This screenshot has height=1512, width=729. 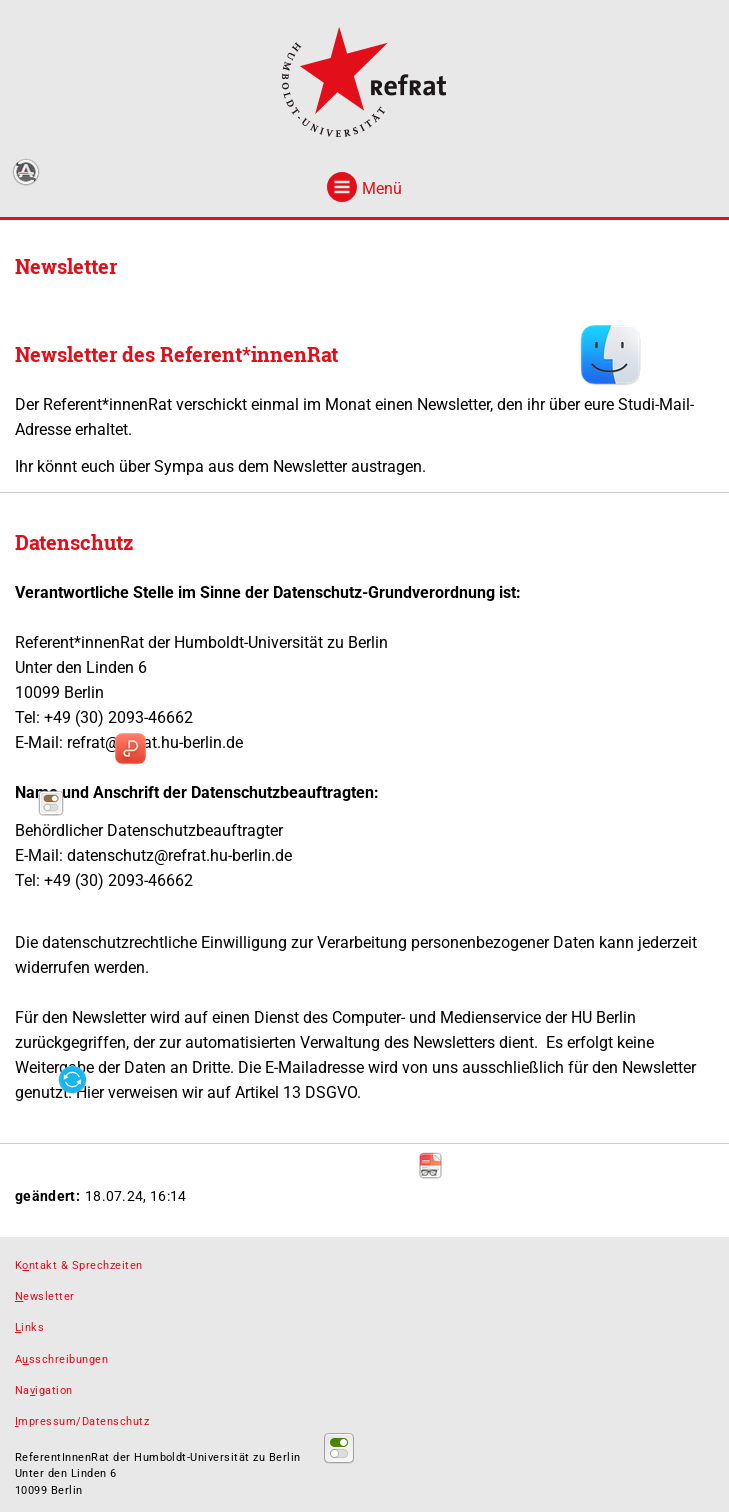 What do you see at coordinates (26, 172) in the screenshot?
I see `open the software updater application` at bounding box center [26, 172].